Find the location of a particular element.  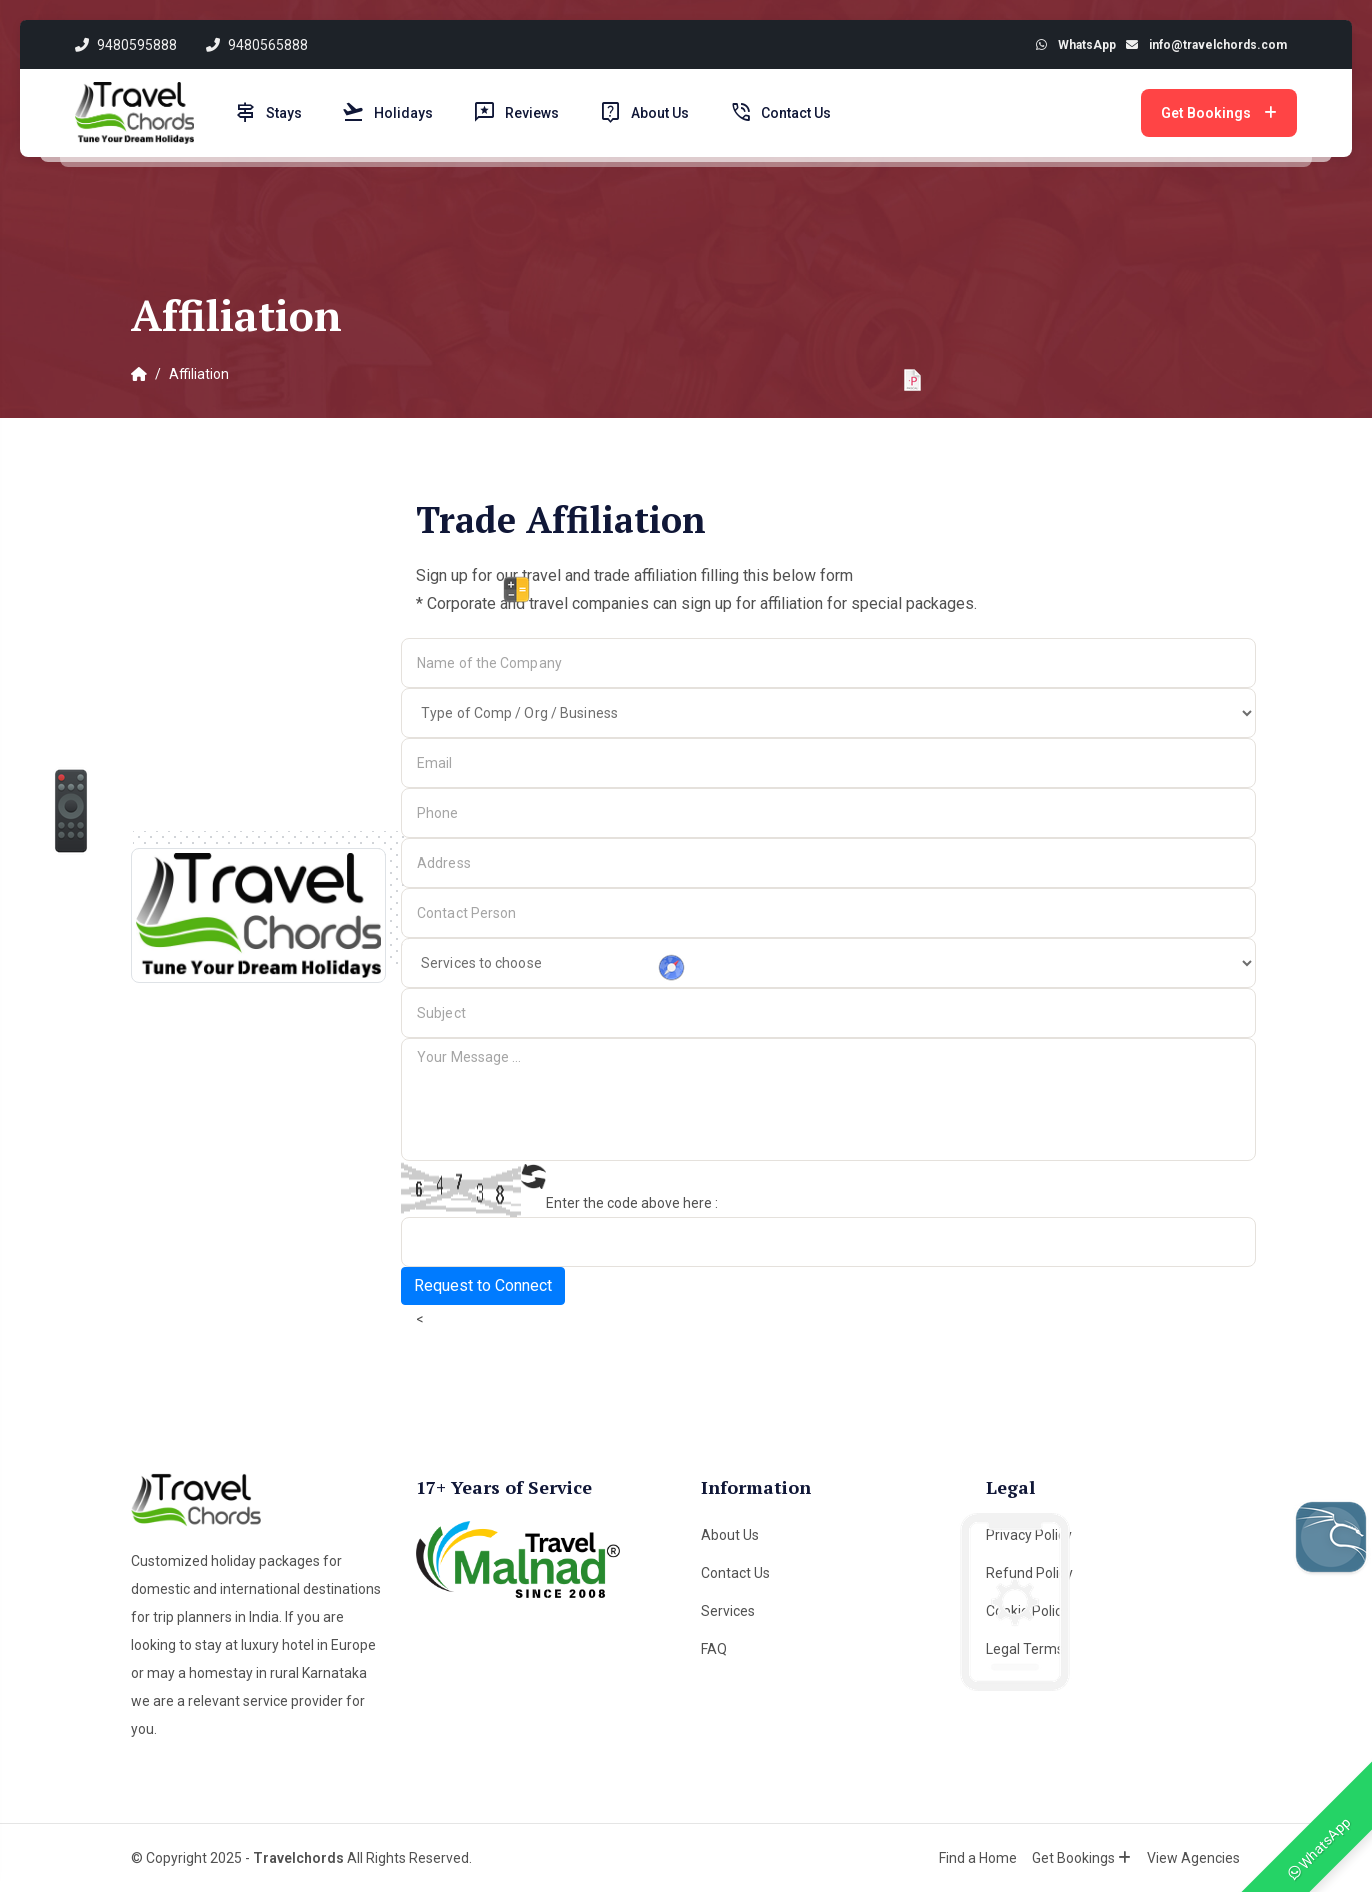

launch kali linux application is located at coordinates (1331, 1537).